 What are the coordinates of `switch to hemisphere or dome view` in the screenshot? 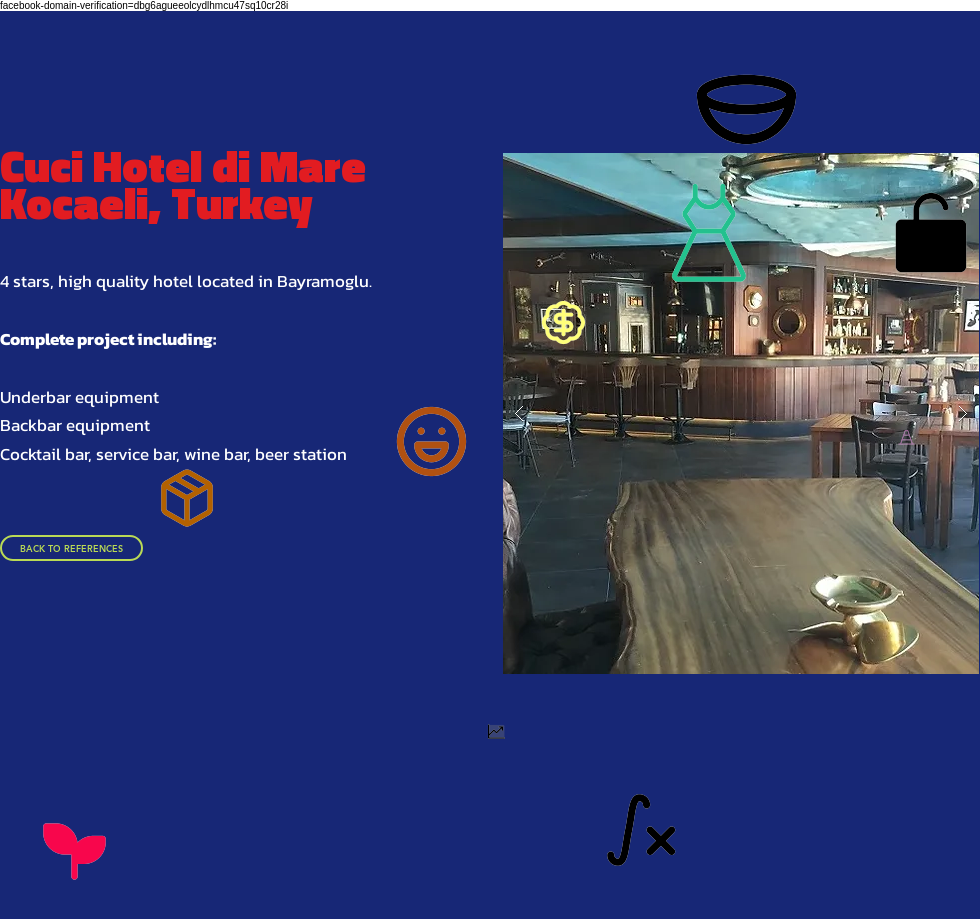 It's located at (746, 109).